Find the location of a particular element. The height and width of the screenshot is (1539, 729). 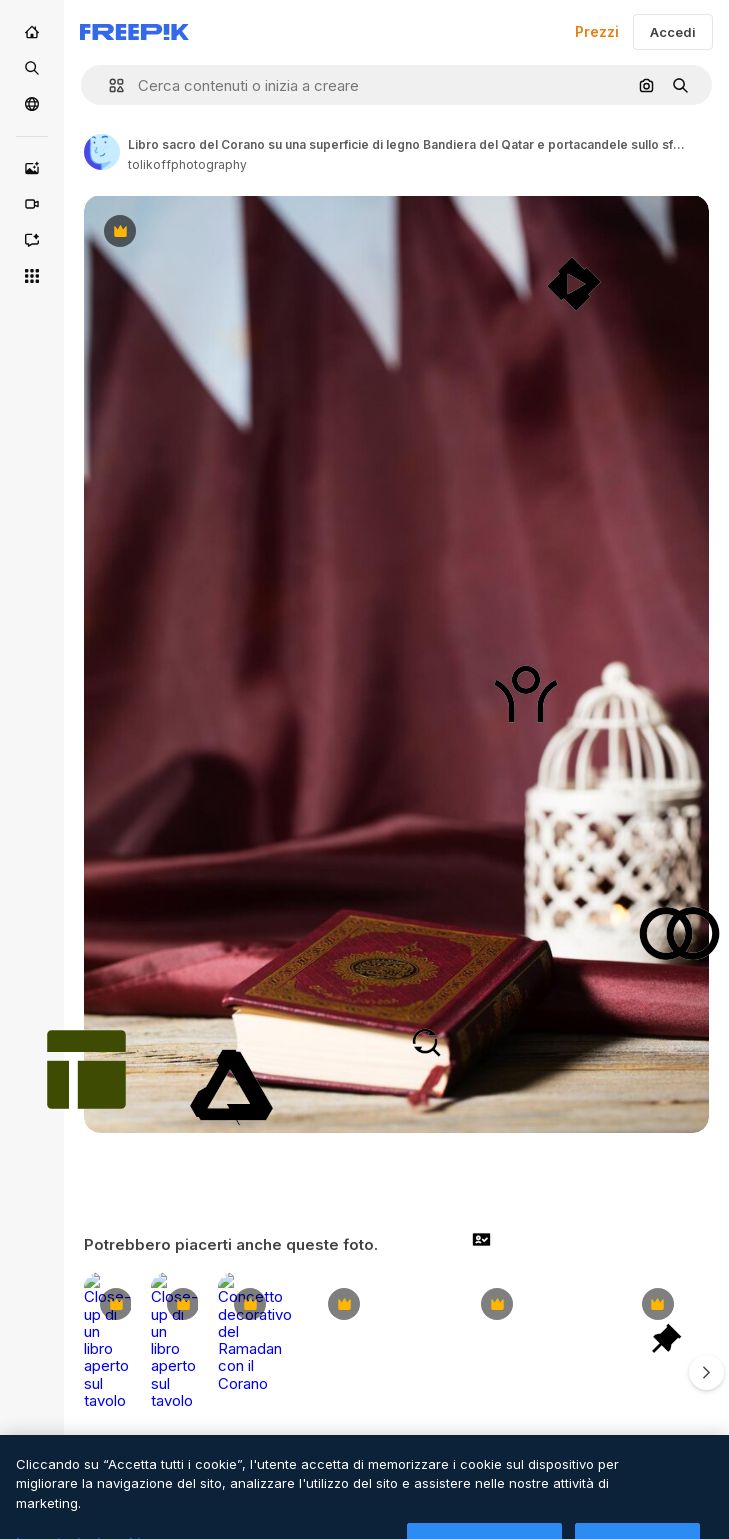

open the Emby media server app is located at coordinates (574, 284).